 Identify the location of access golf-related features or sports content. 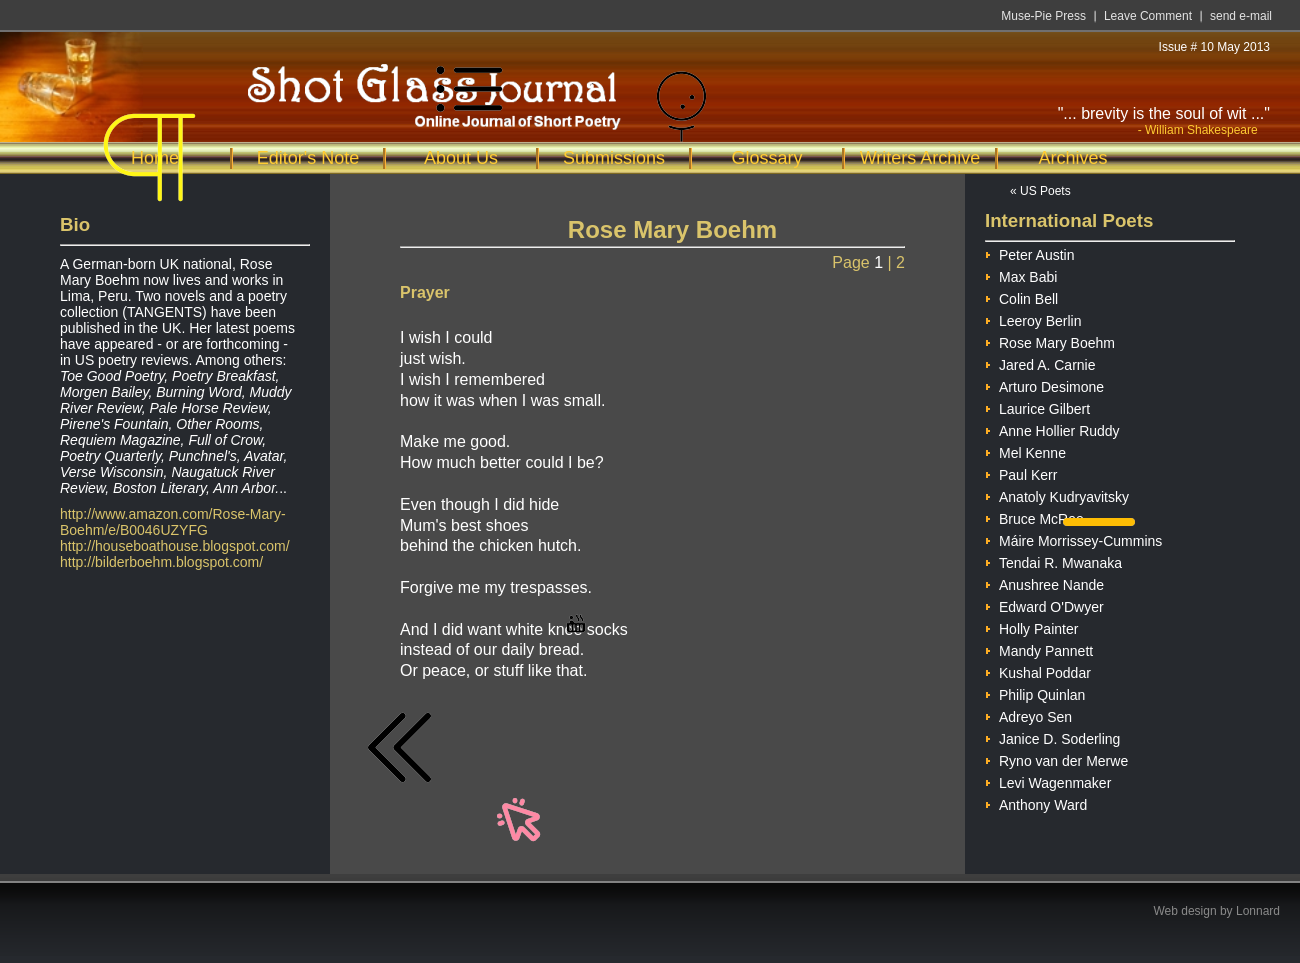
(681, 105).